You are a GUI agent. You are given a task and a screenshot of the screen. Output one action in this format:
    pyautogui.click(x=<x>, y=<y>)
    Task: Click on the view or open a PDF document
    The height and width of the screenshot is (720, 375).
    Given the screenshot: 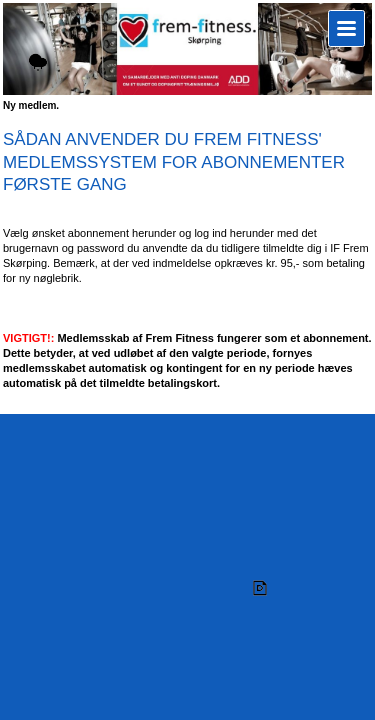 What is the action you would take?
    pyautogui.click(x=260, y=588)
    